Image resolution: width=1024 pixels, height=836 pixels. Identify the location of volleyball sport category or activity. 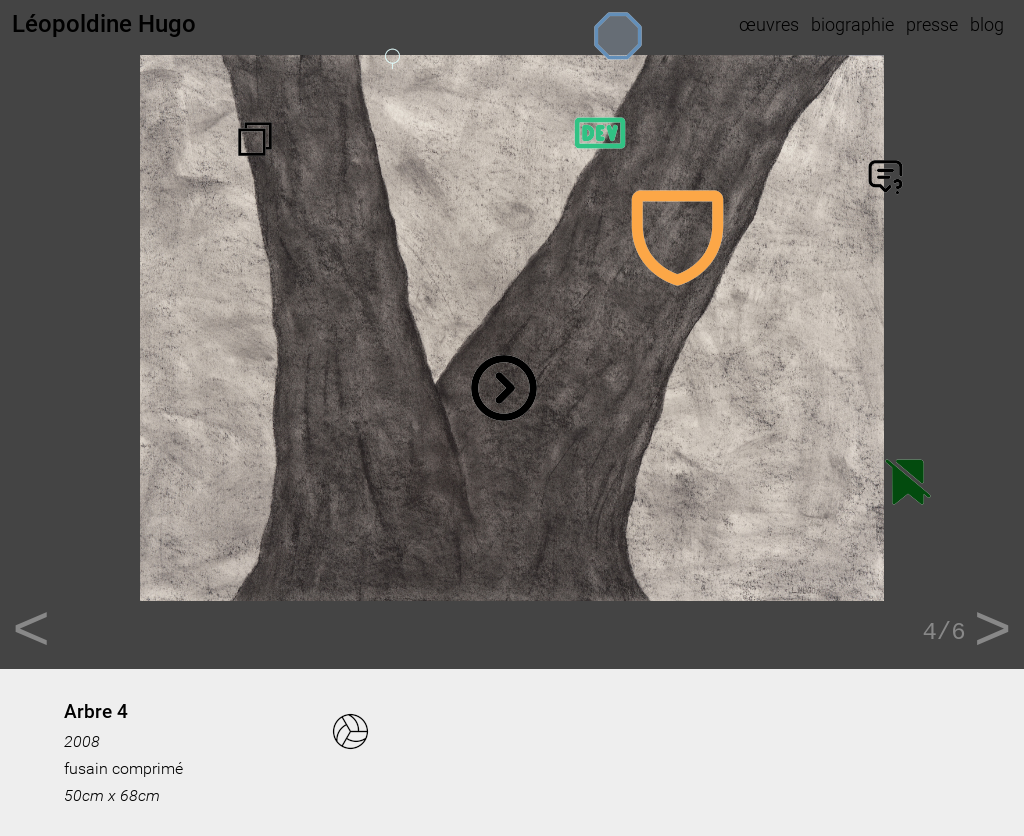
(350, 731).